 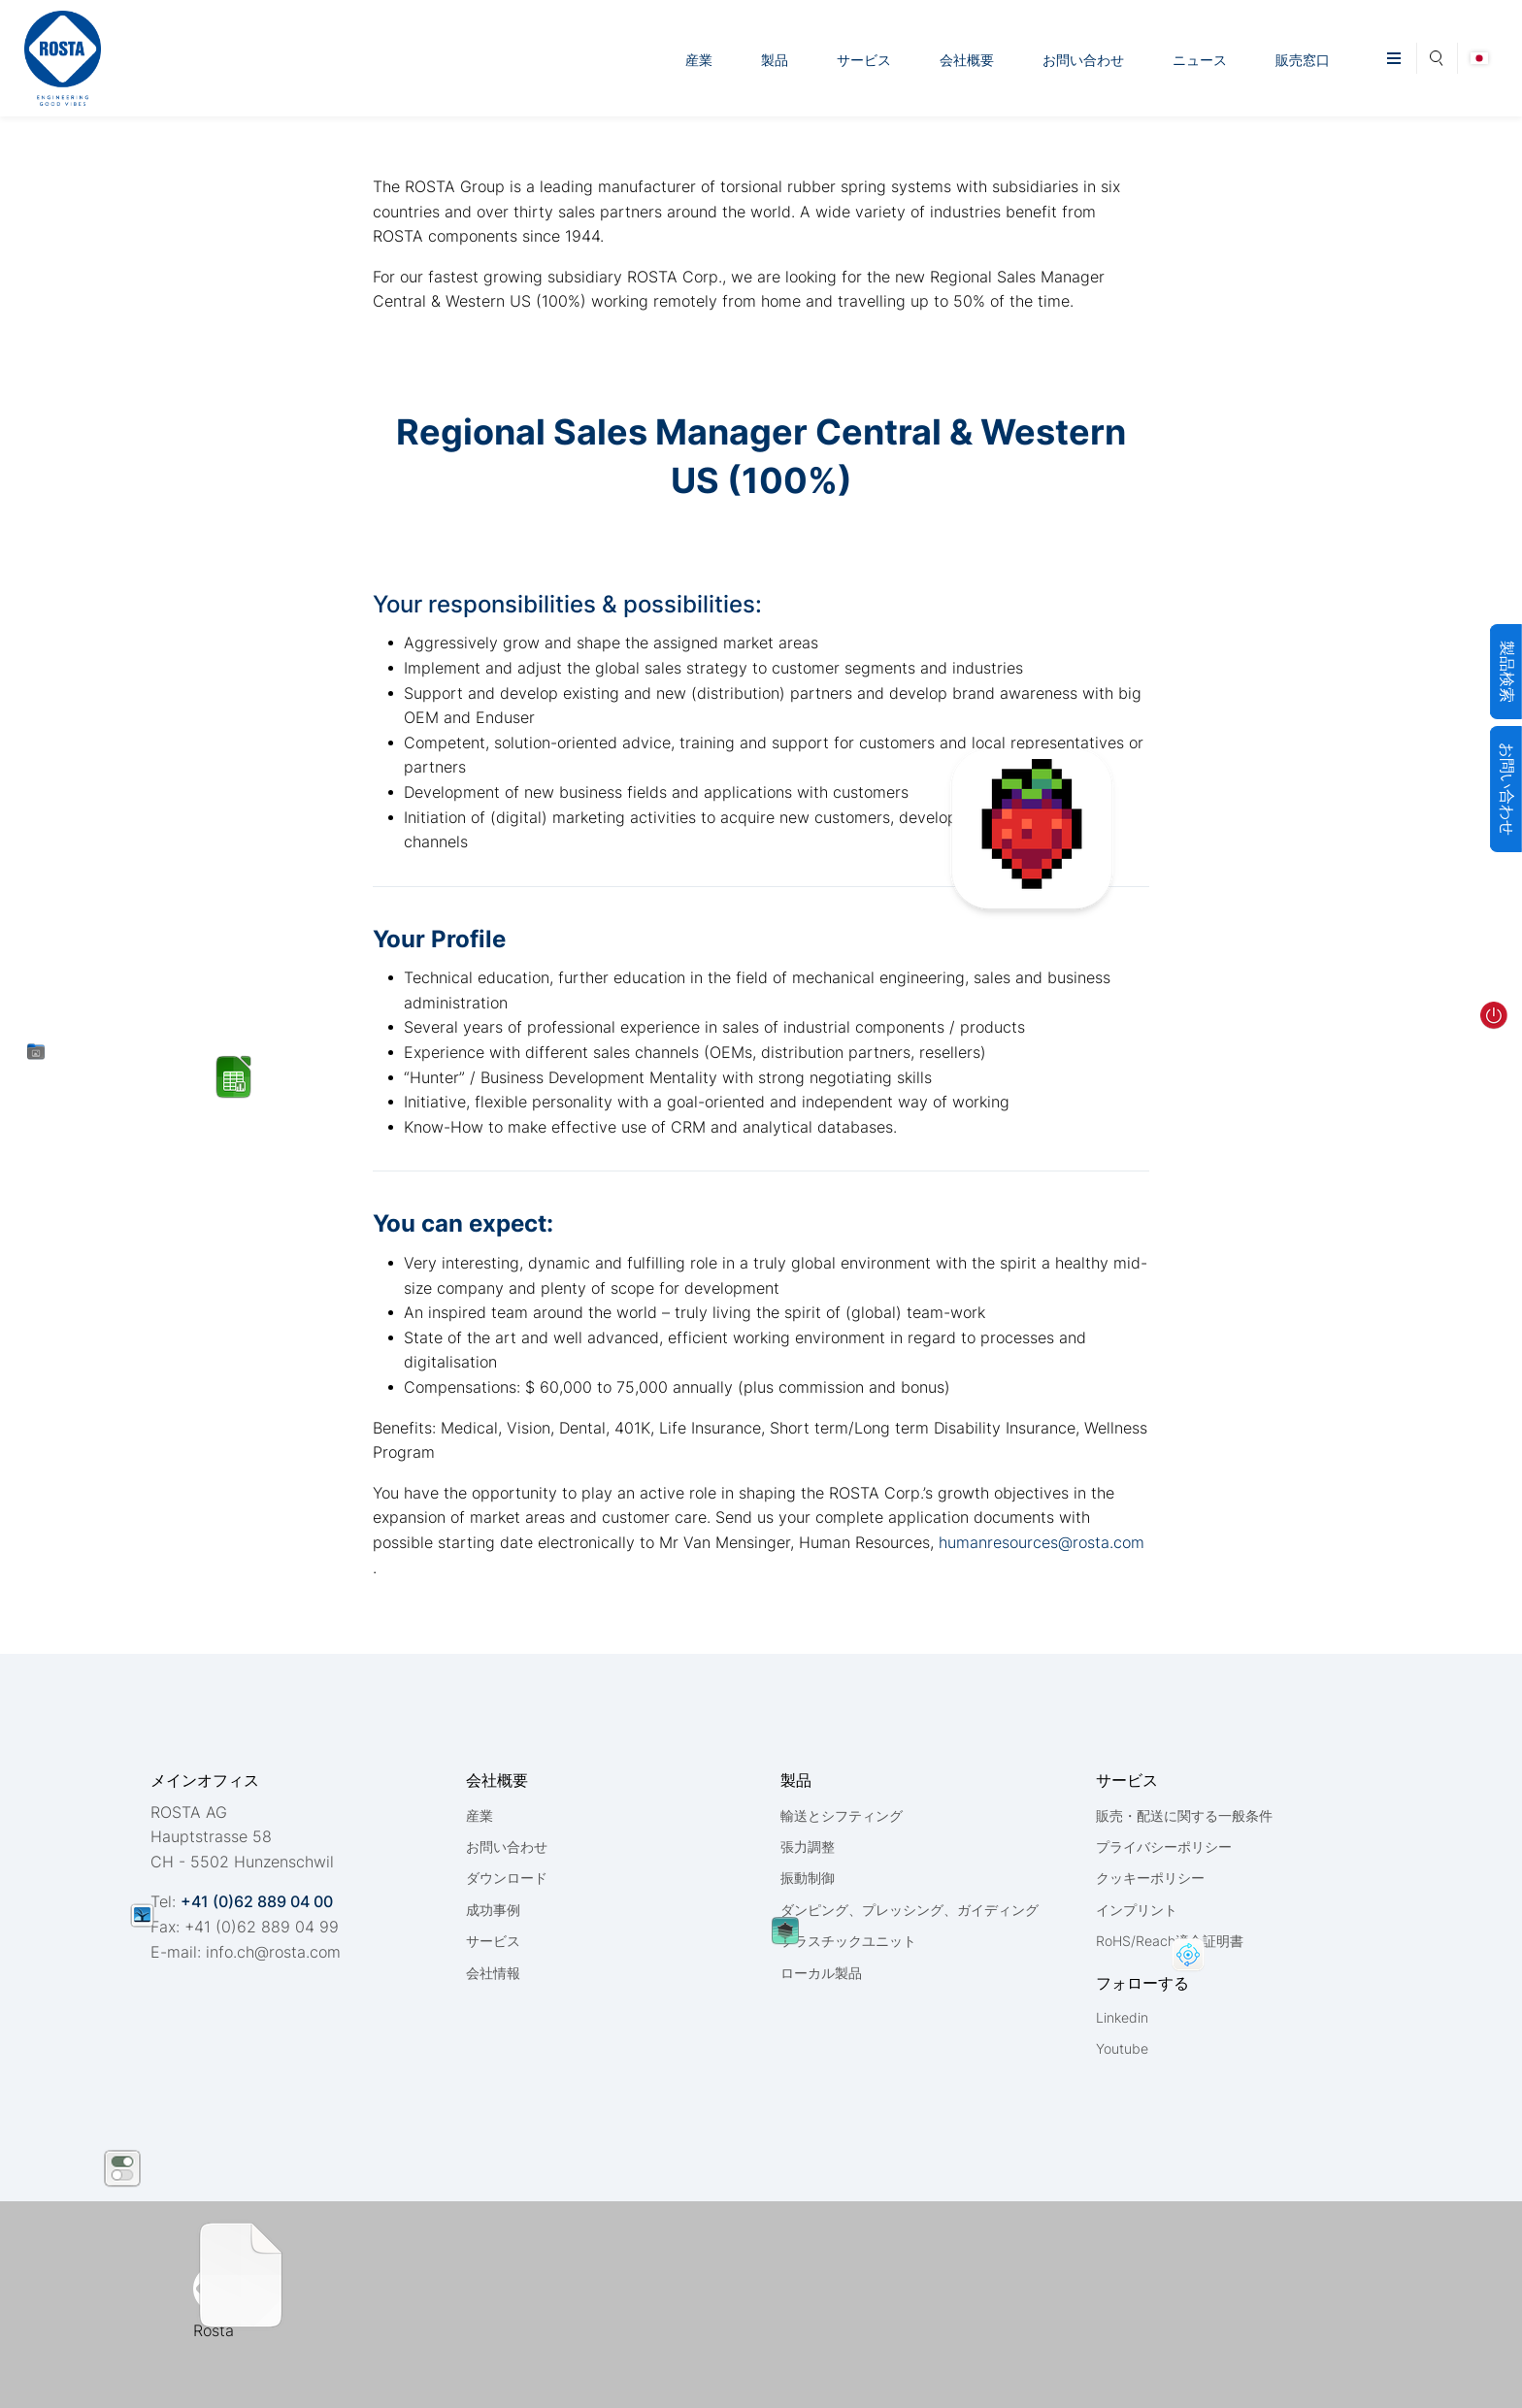 I want to click on launch gnome mines game, so click(x=785, y=1930).